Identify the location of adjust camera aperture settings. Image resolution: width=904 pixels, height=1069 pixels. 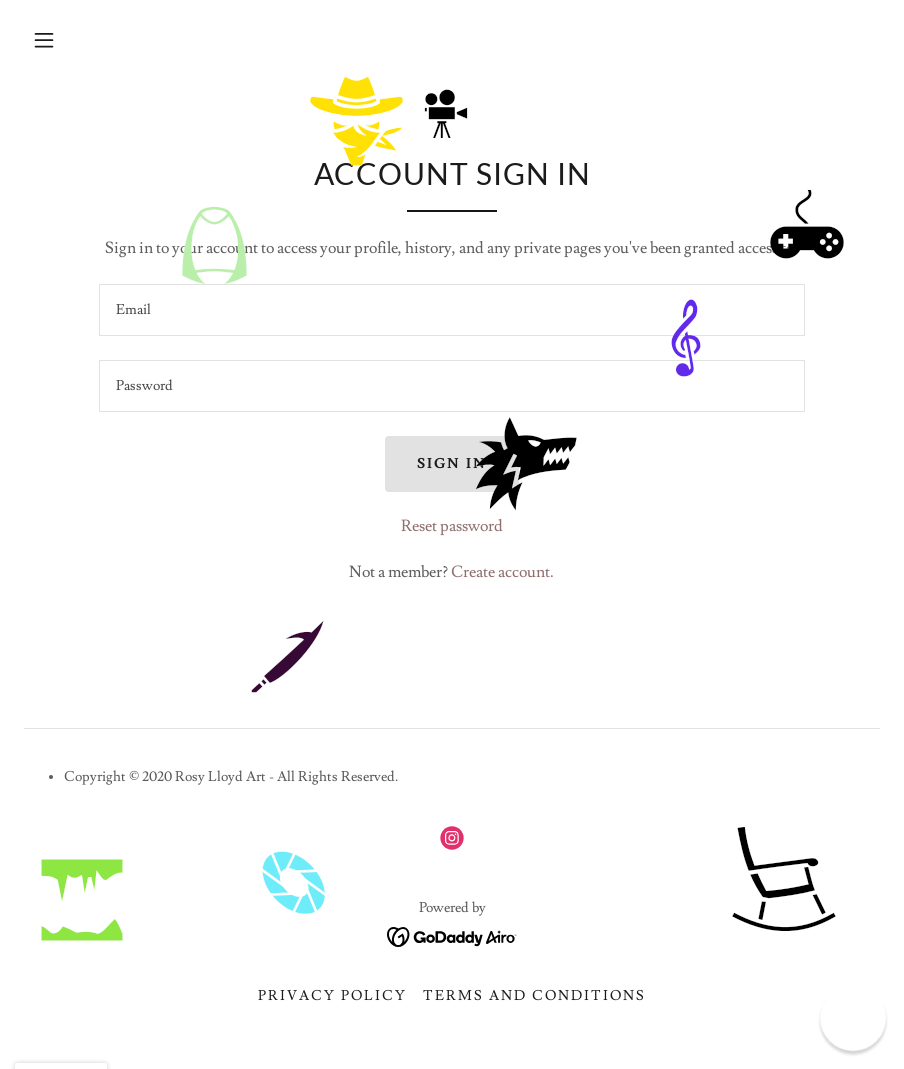
(294, 883).